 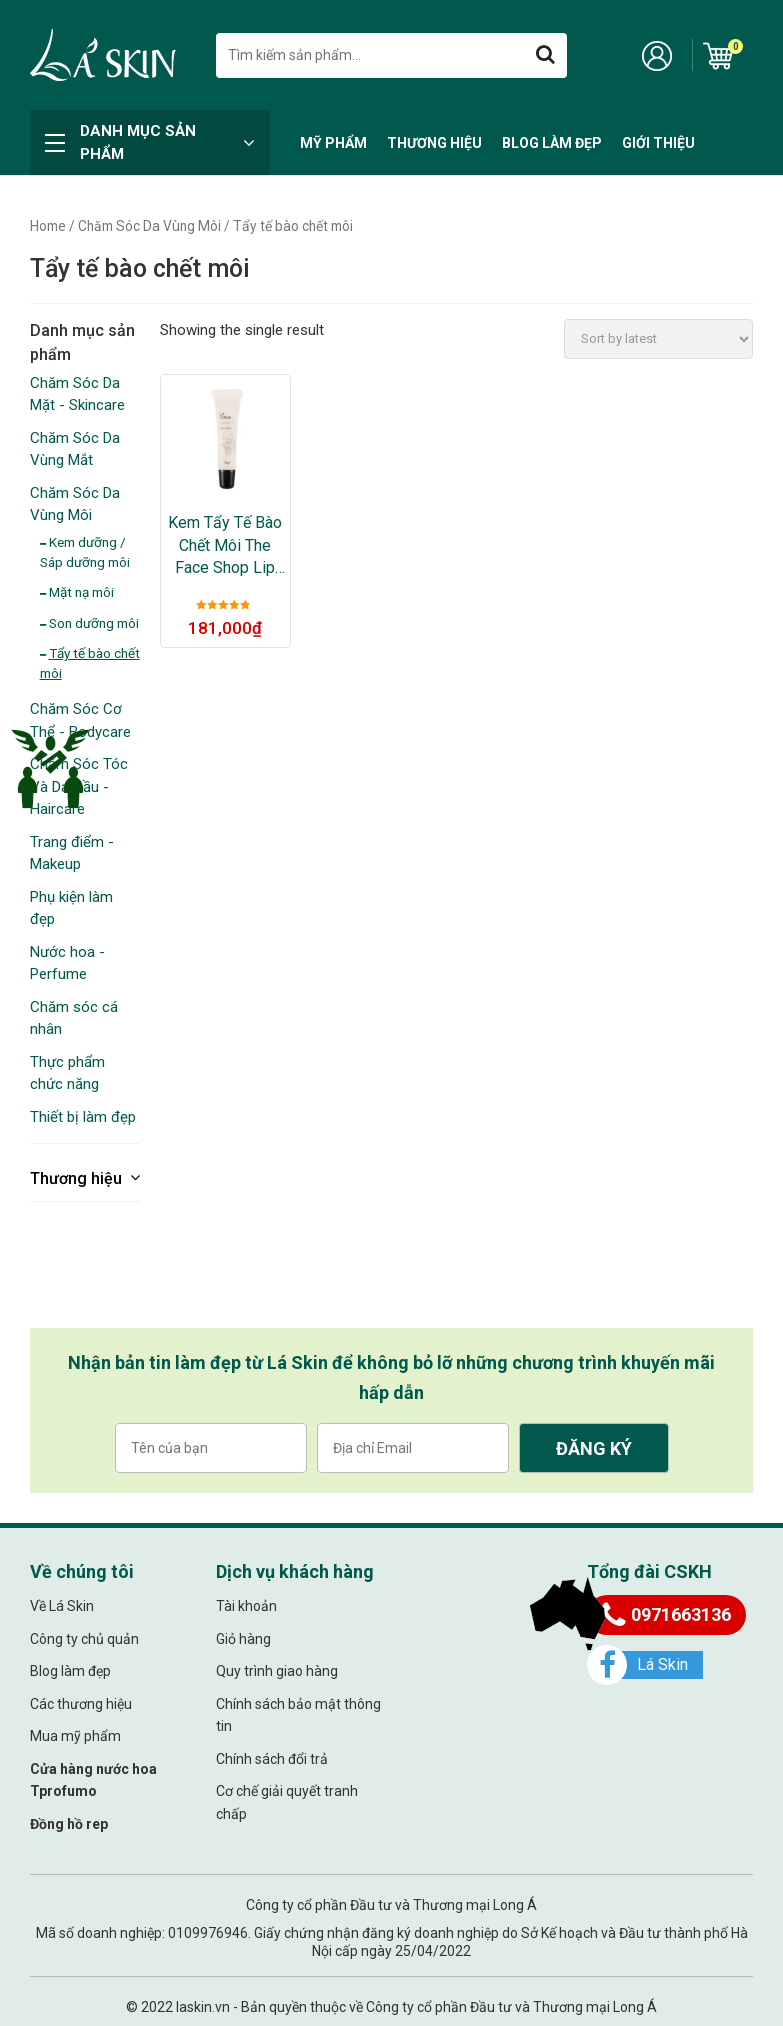 What do you see at coordinates (50, 769) in the screenshot?
I see `the lovers tarot card in a fortune telling or divination app` at bounding box center [50, 769].